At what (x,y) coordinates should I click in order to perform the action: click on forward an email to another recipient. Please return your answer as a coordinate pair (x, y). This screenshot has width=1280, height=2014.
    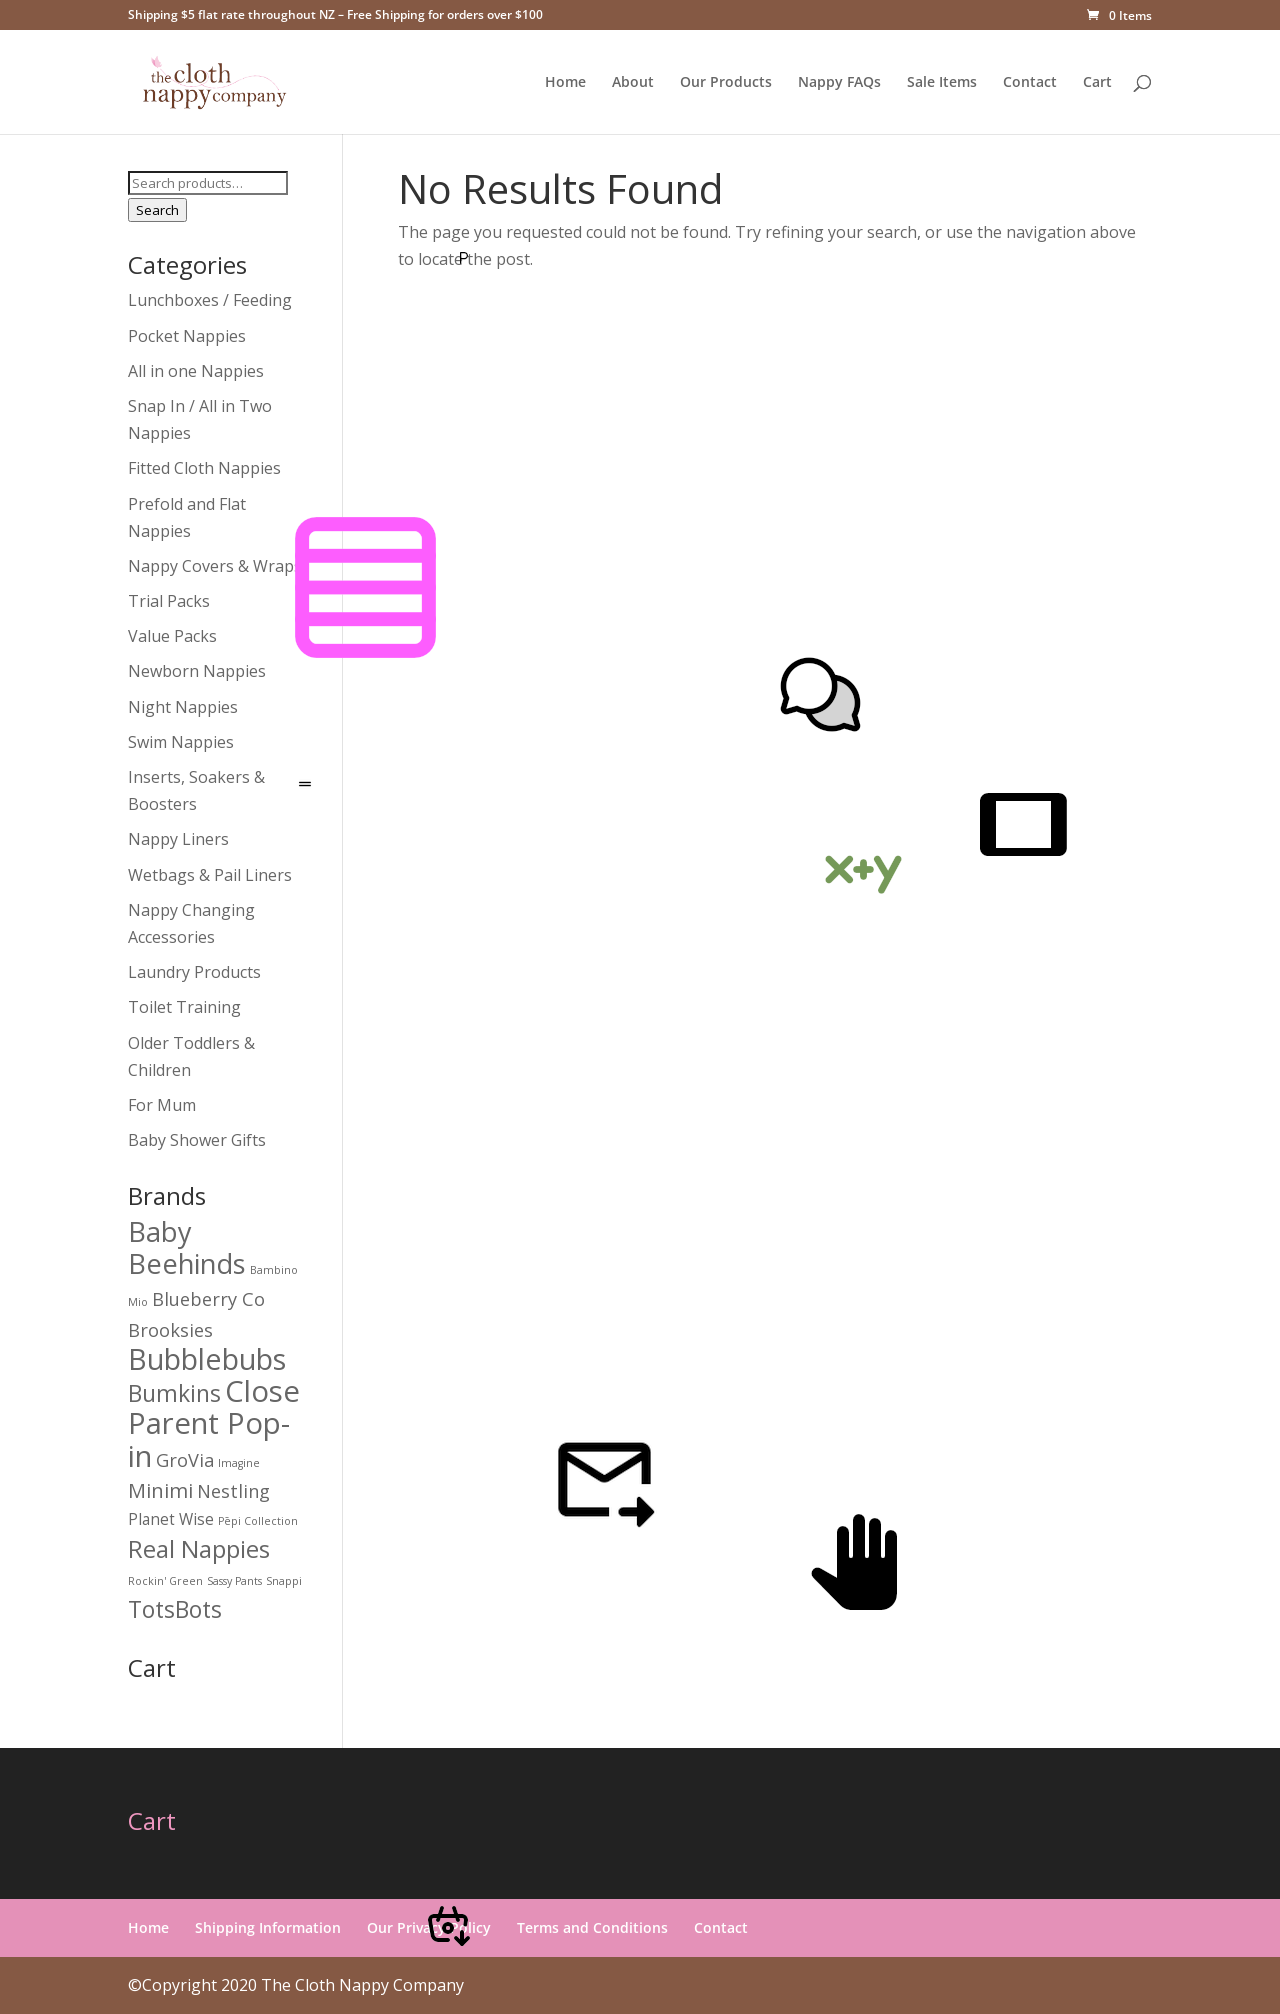
    Looking at the image, I should click on (604, 1479).